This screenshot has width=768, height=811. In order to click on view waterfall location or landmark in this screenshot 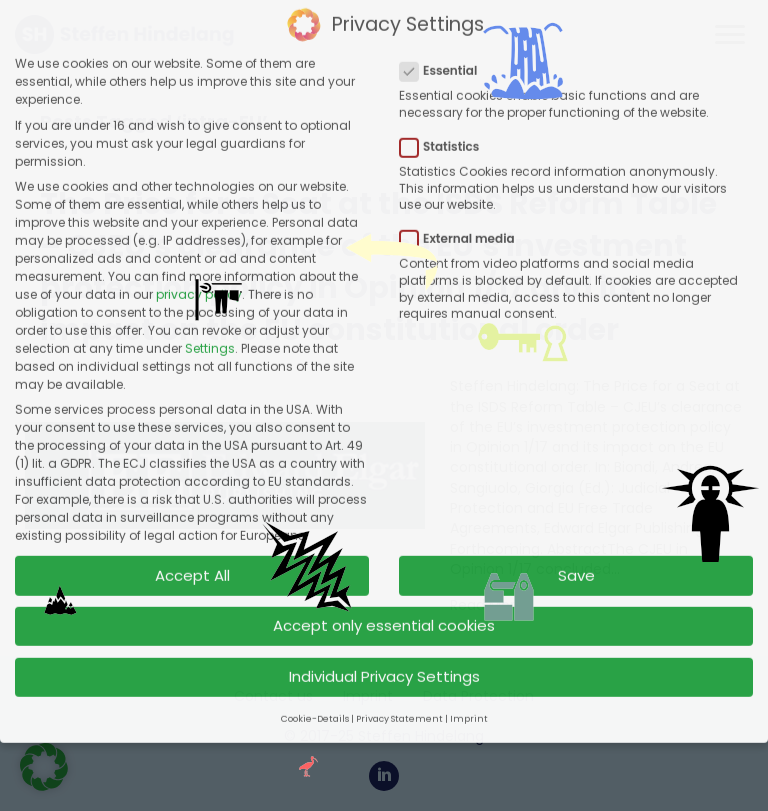, I will do `click(523, 61)`.